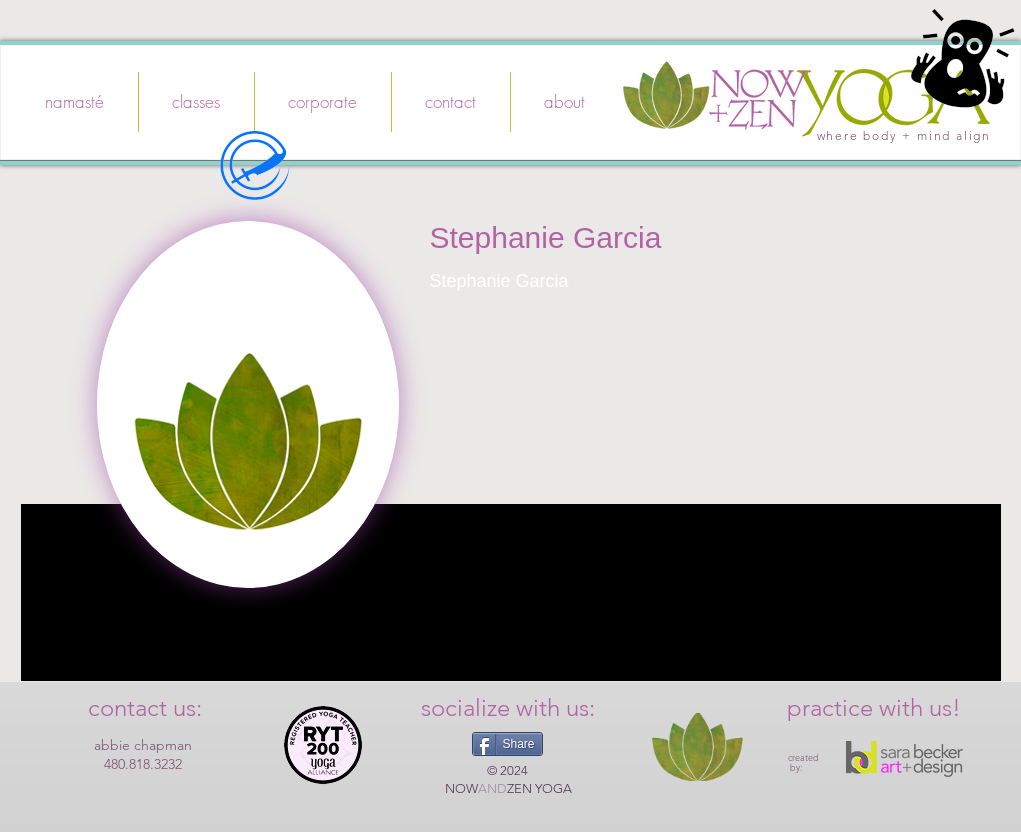  What do you see at coordinates (254, 165) in the screenshot?
I see `activate spin attack or special sword ability` at bounding box center [254, 165].